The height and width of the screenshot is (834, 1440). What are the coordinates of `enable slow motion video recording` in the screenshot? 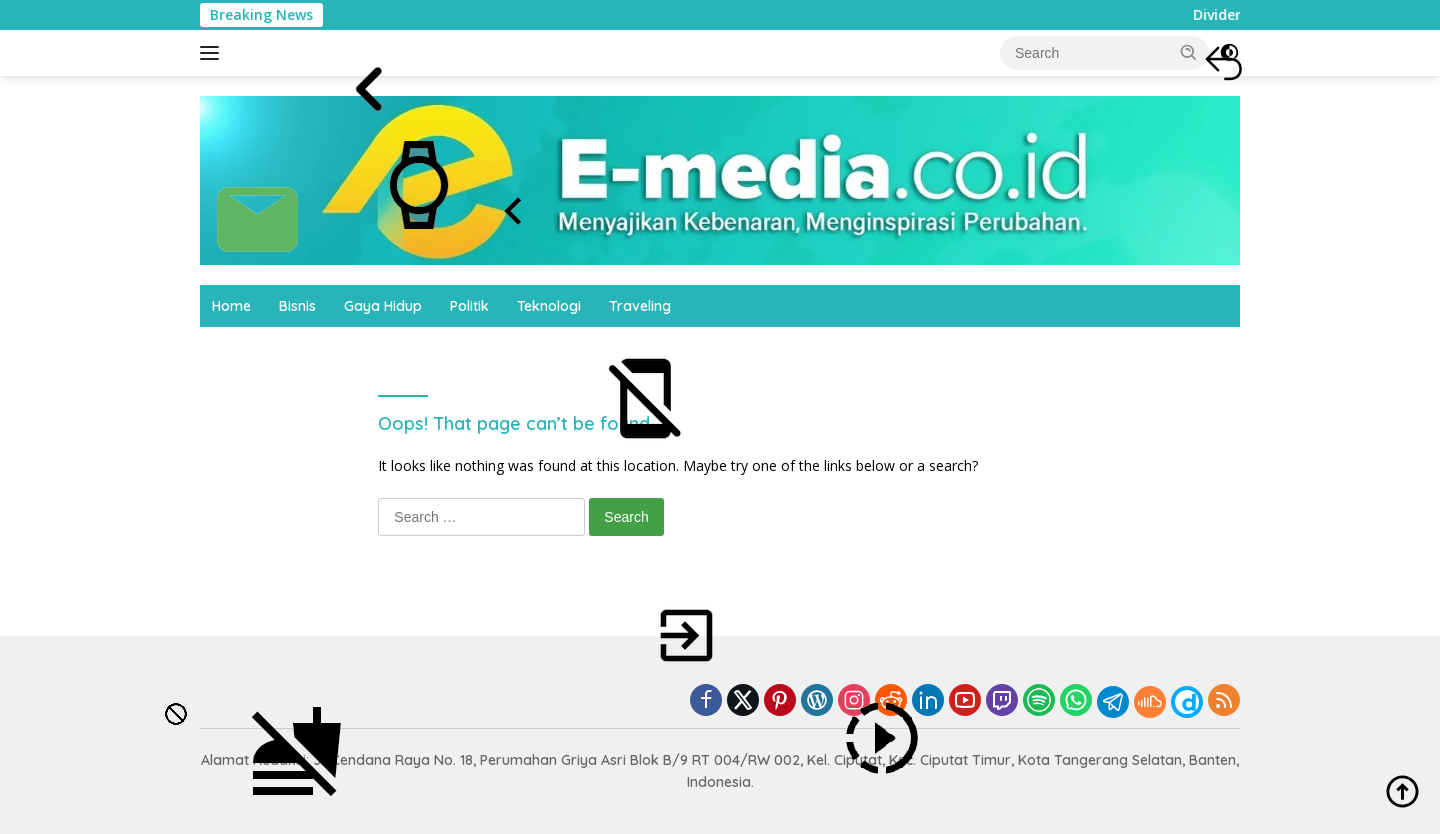 It's located at (882, 738).